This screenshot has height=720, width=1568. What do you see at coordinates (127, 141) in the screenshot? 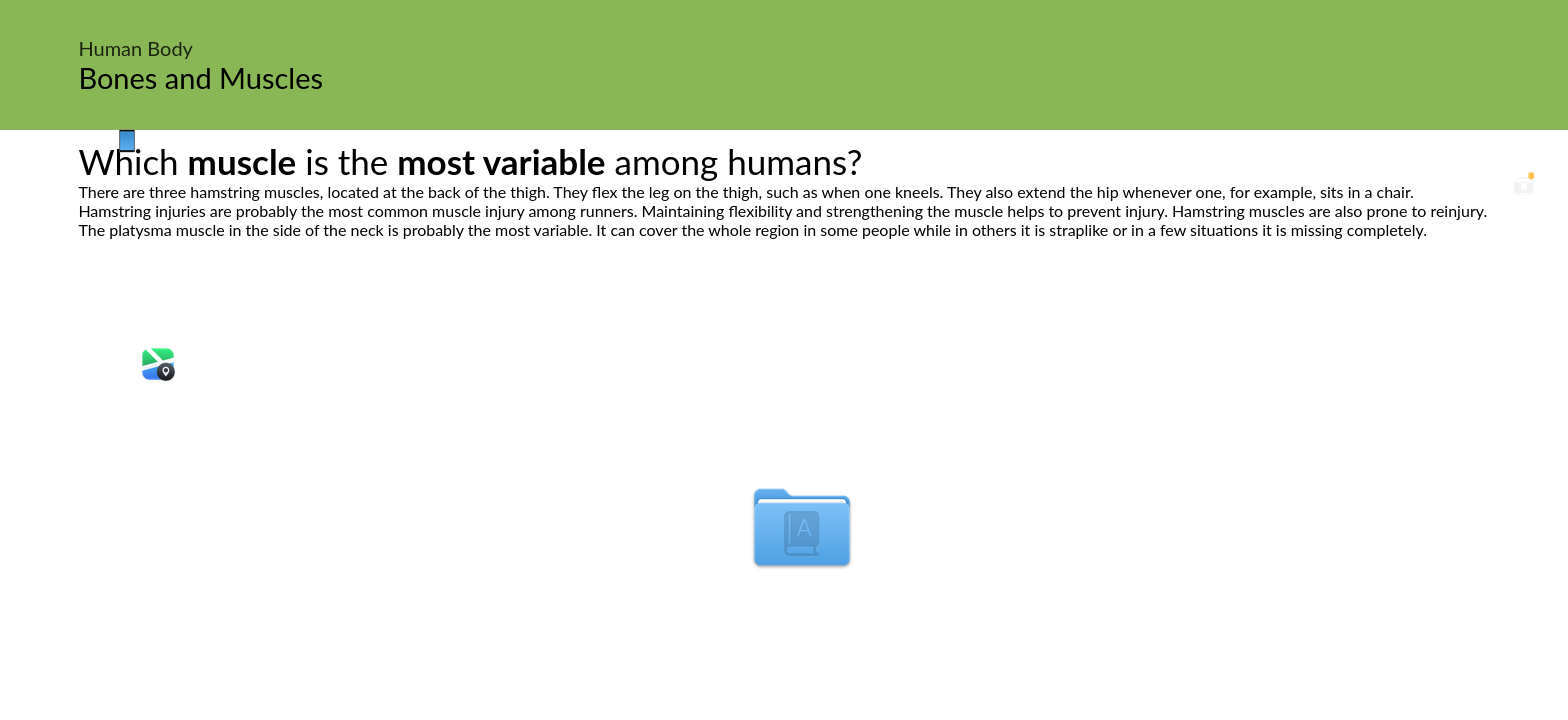
I see `iPad with cellular connectivity` at bounding box center [127, 141].